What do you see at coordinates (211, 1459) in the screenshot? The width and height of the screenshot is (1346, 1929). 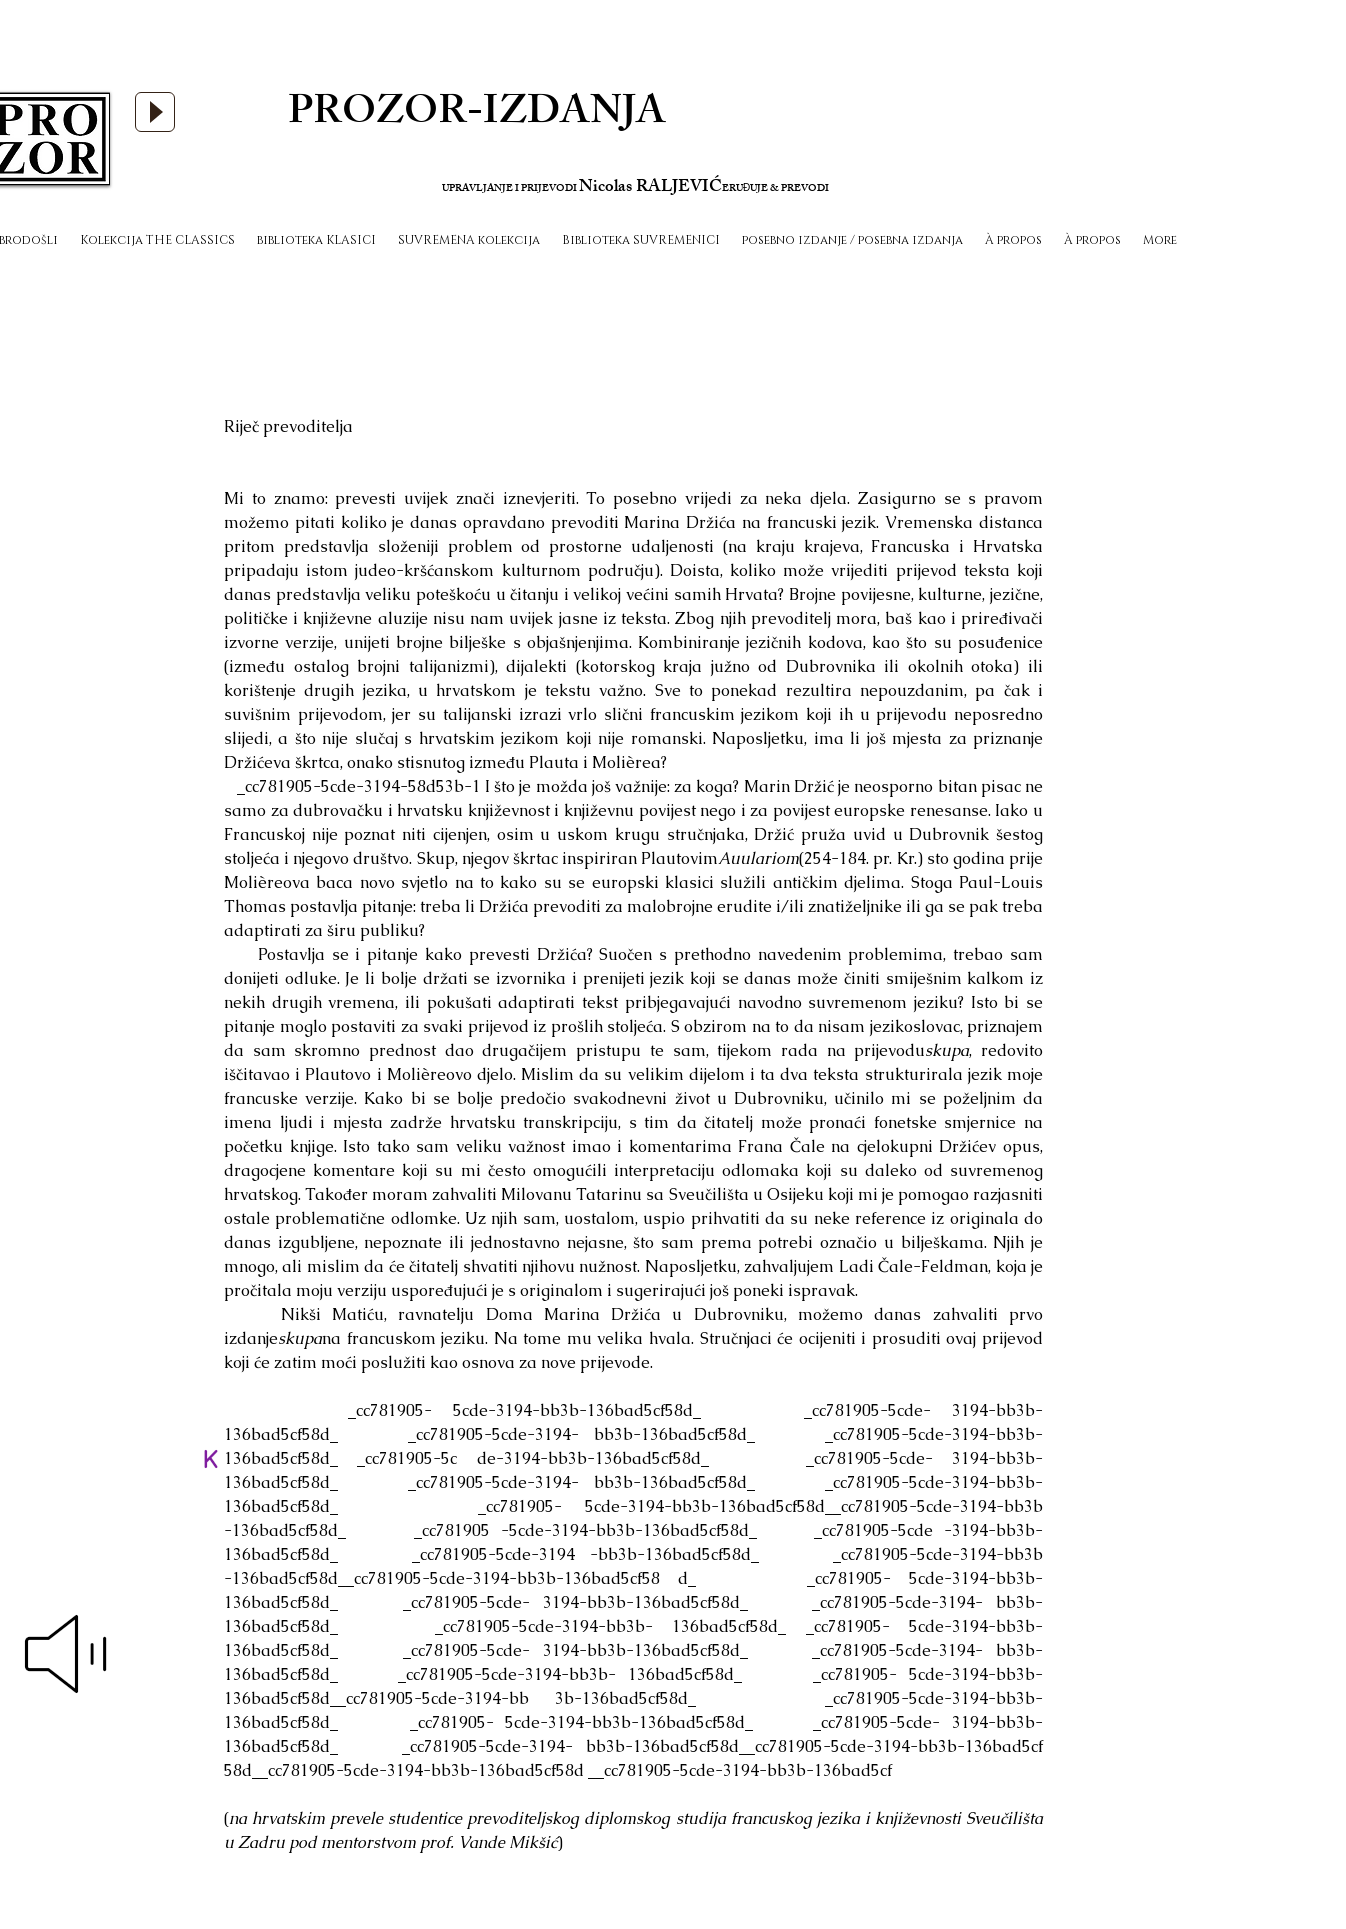 I see `represents the letter K as a keyboard shortcut indicator` at bounding box center [211, 1459].